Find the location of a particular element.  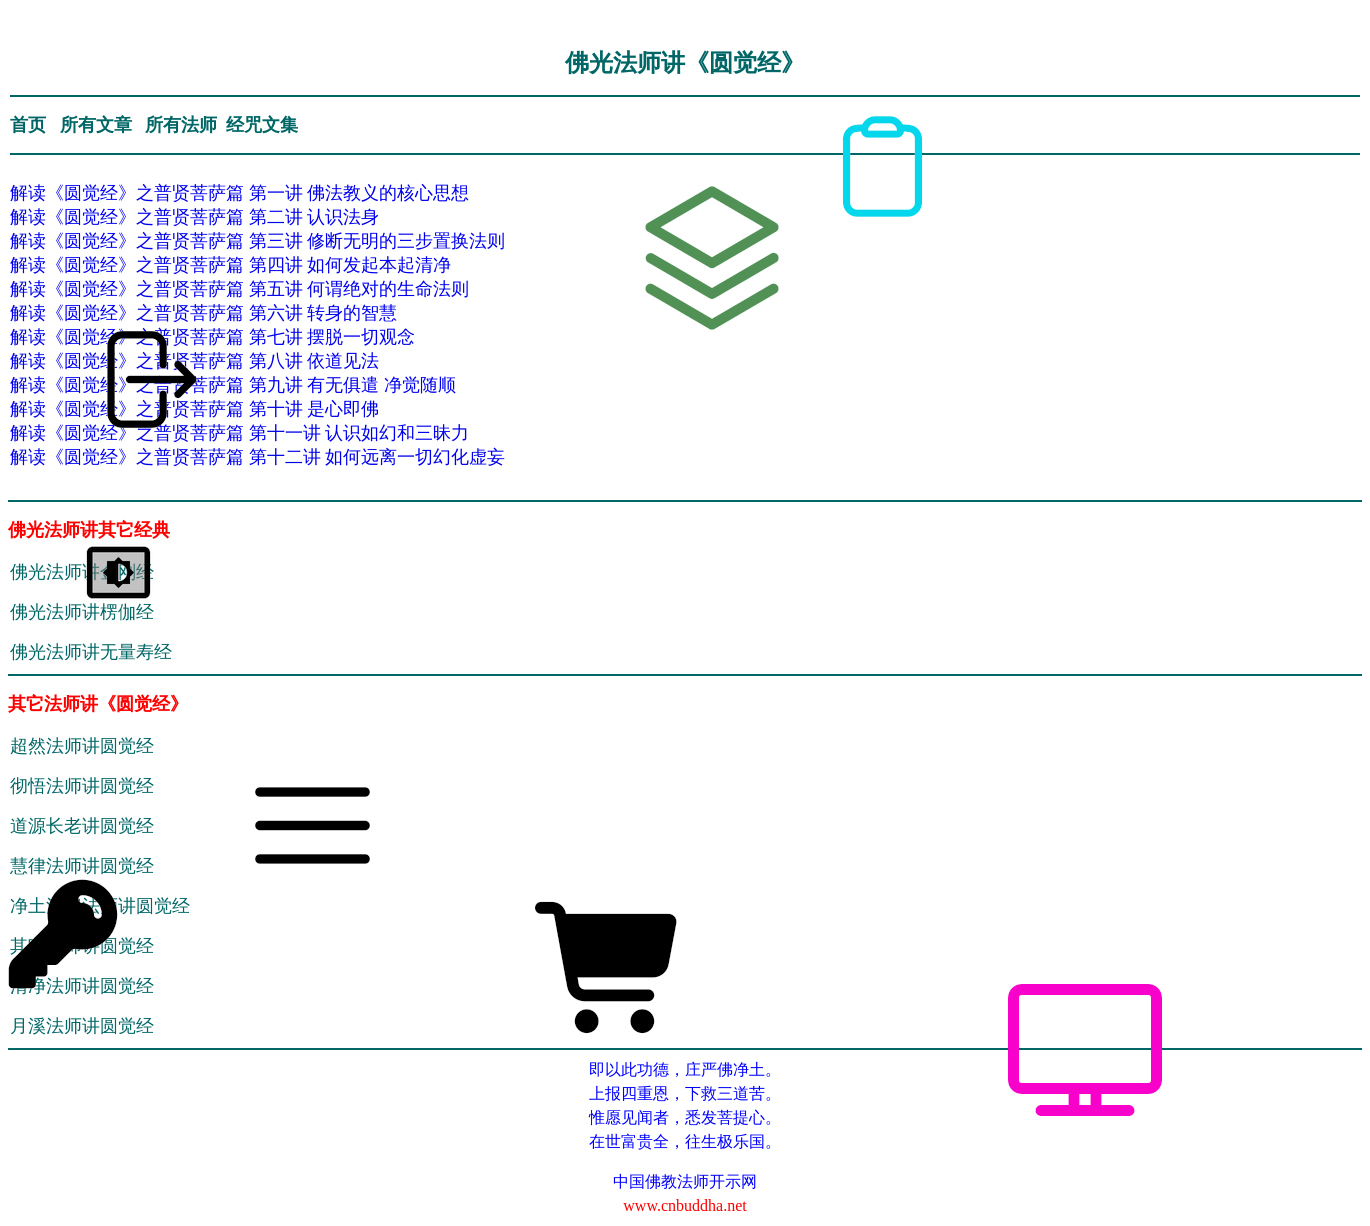

log out of your account is located at coordinates (144, 379).